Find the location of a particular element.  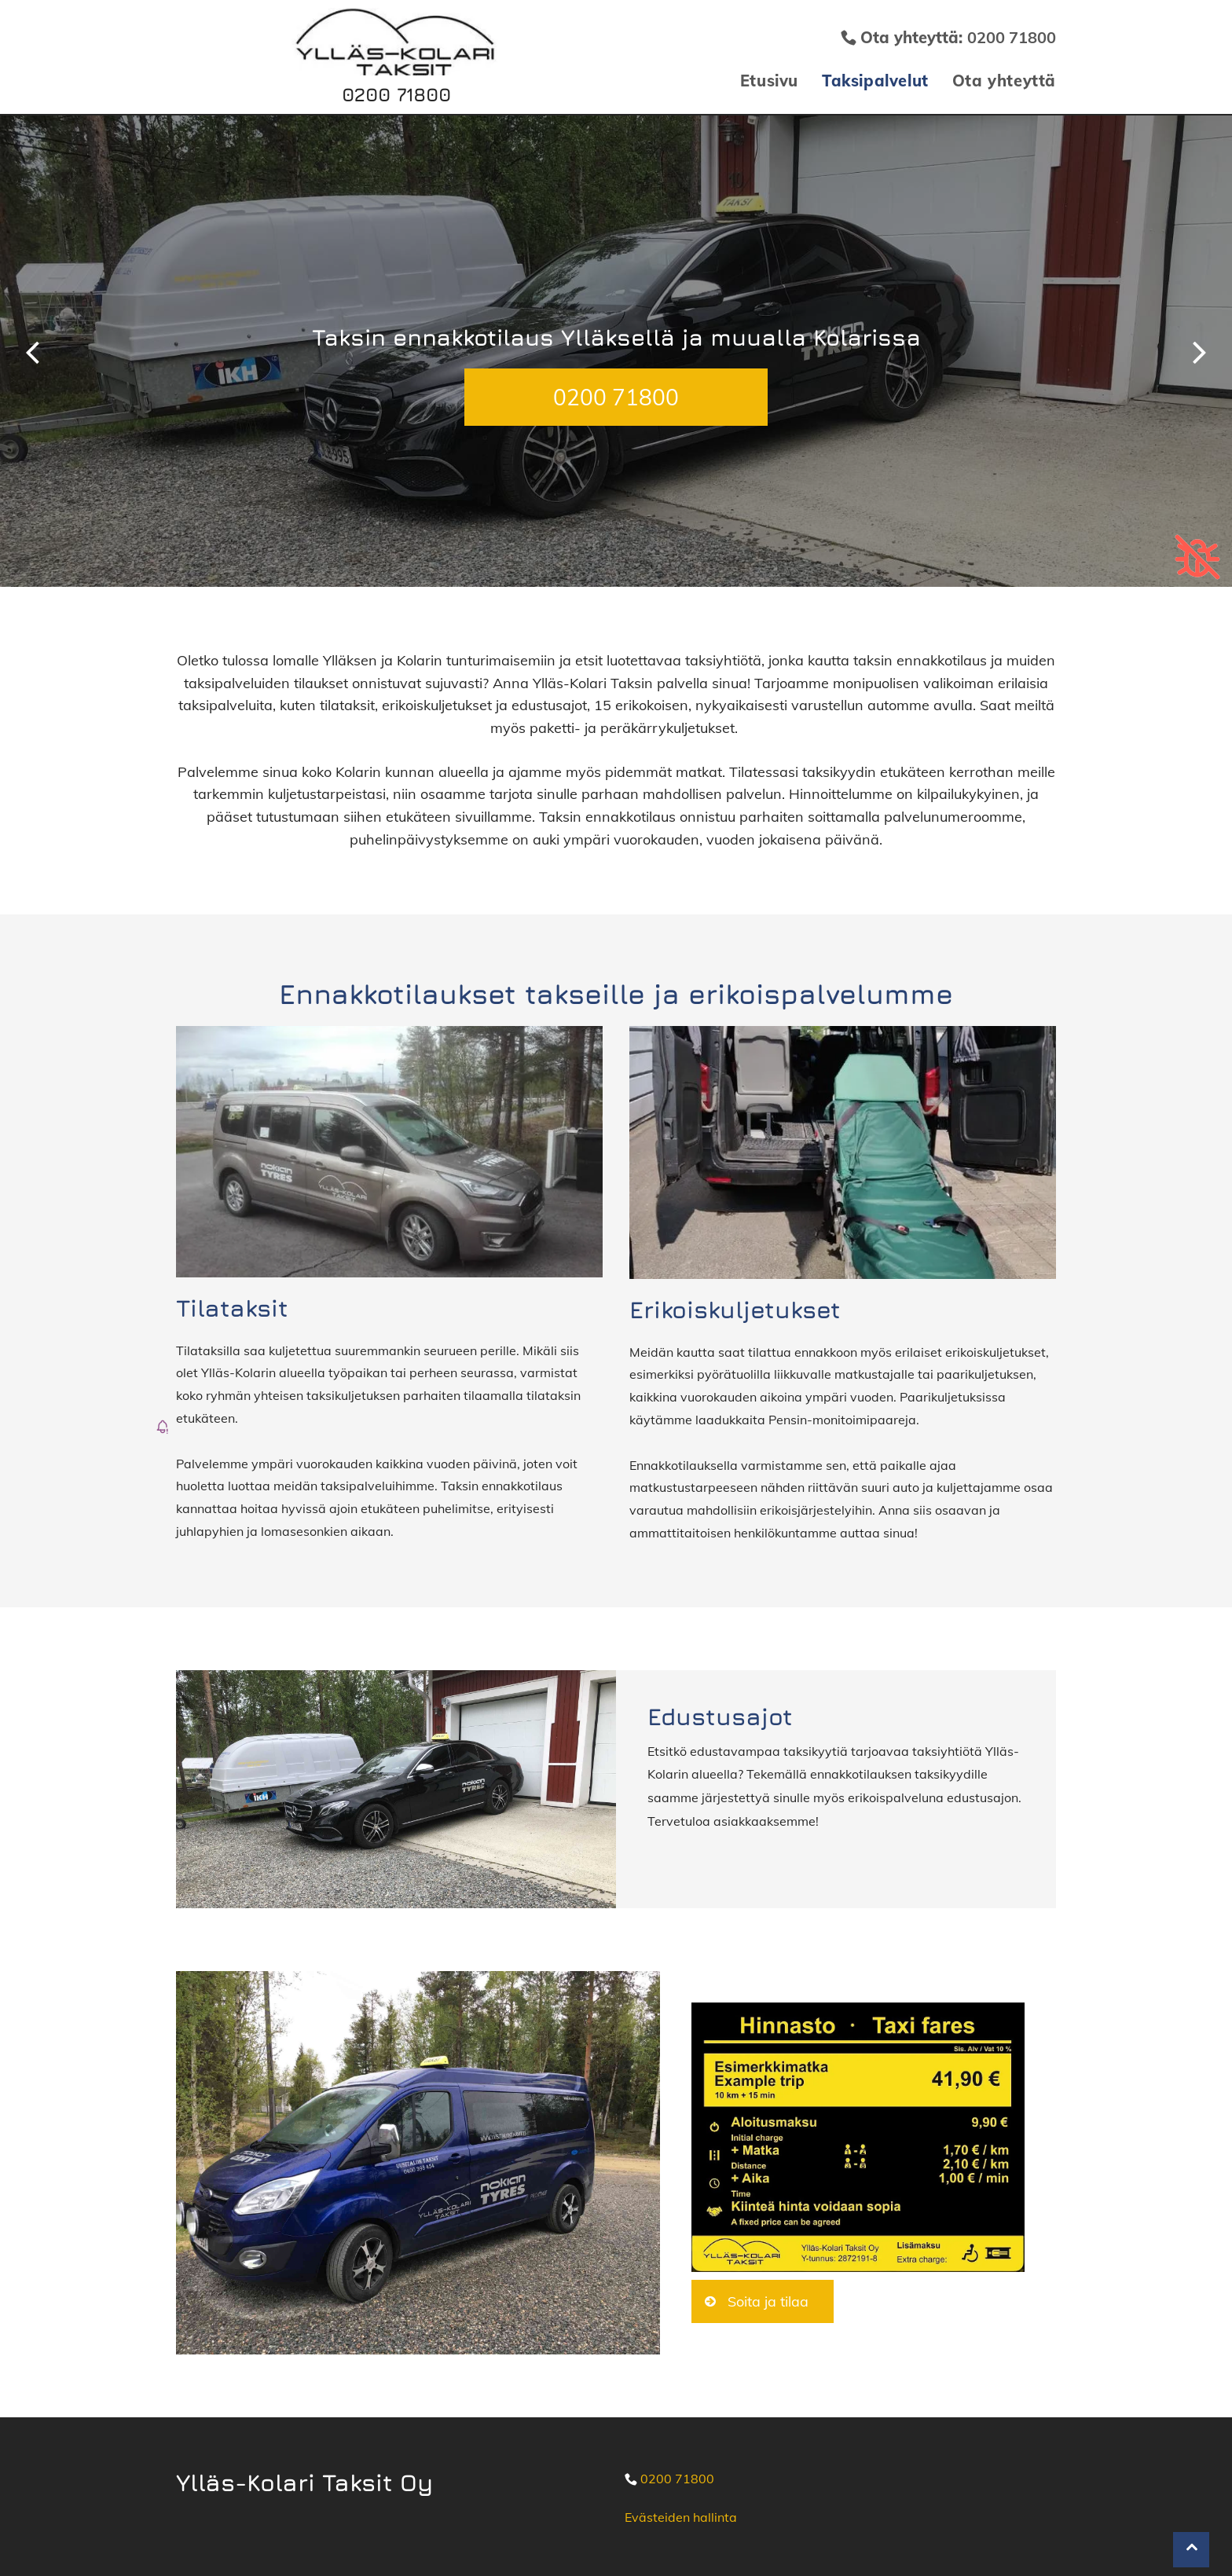

disable bug tracking or debugging mode is located at coordinates (1197, 557).